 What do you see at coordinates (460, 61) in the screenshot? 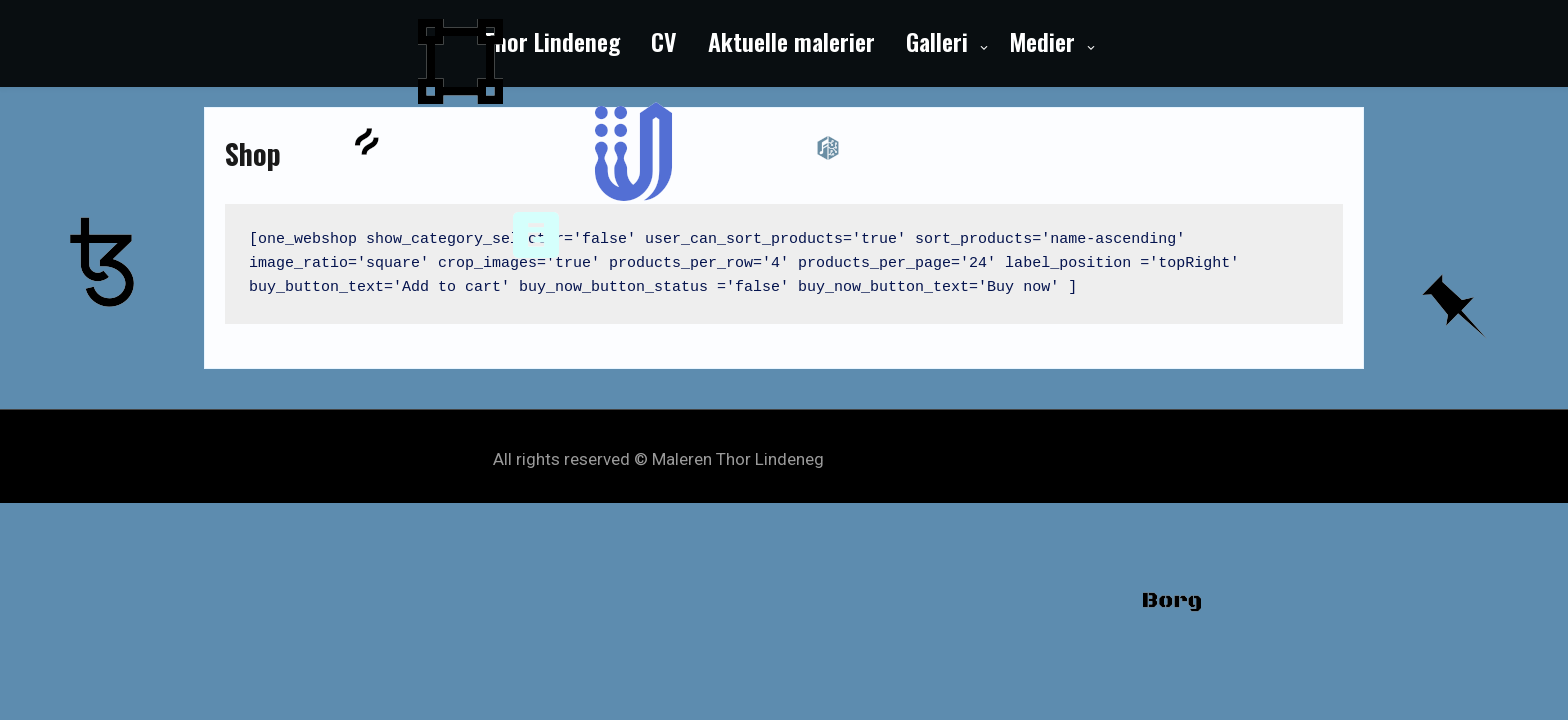
I see `material design icons brand logo` at bounding box center [460, 61].